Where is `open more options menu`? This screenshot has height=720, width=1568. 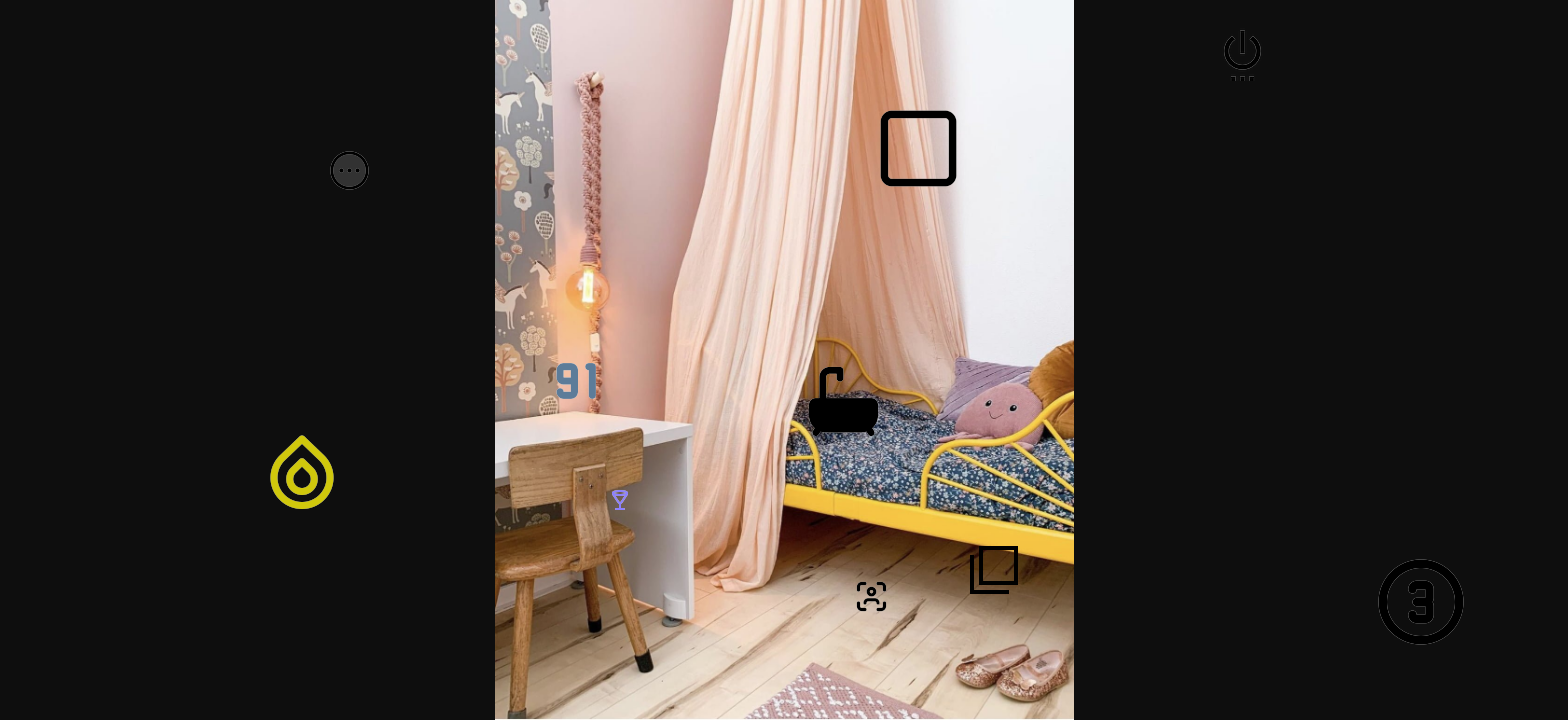
open more options menu is located at coordinates (349, 170).